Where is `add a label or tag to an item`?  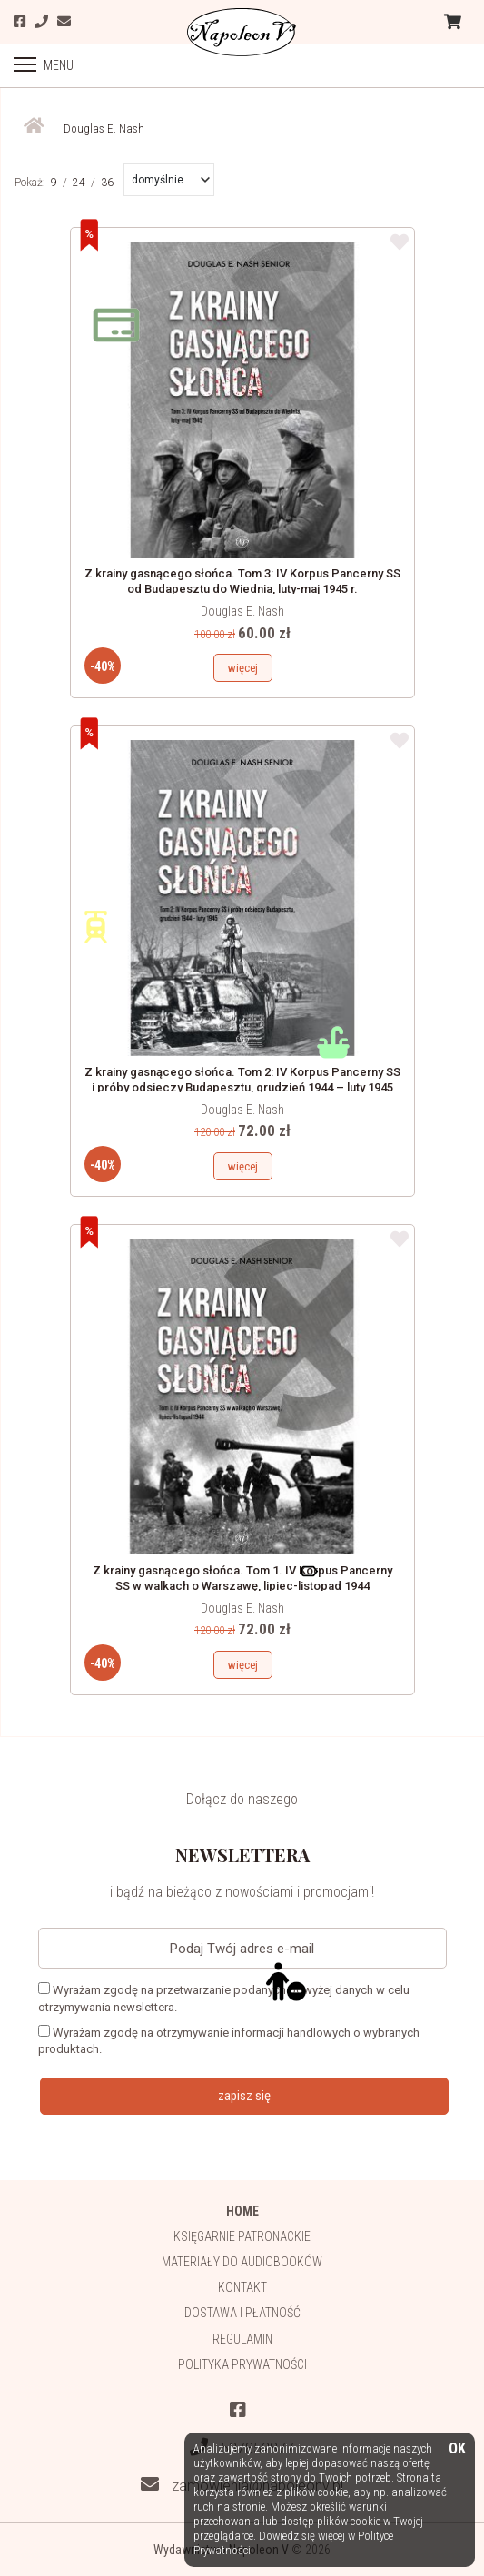 add a label or tag to an item is located at coordinates (309, 1571).